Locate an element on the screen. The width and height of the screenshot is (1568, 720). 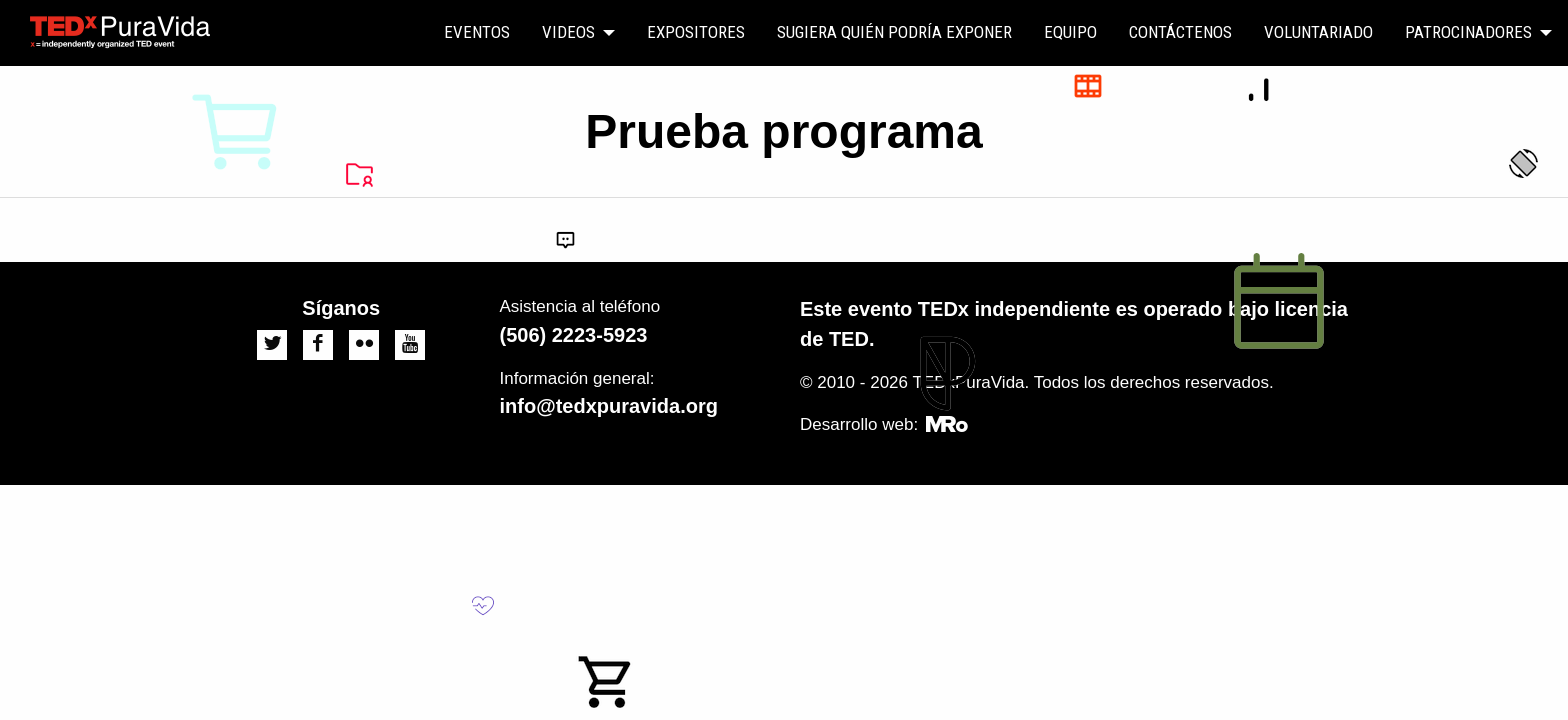
view your shopping cart is located at coordinates (607, 682).